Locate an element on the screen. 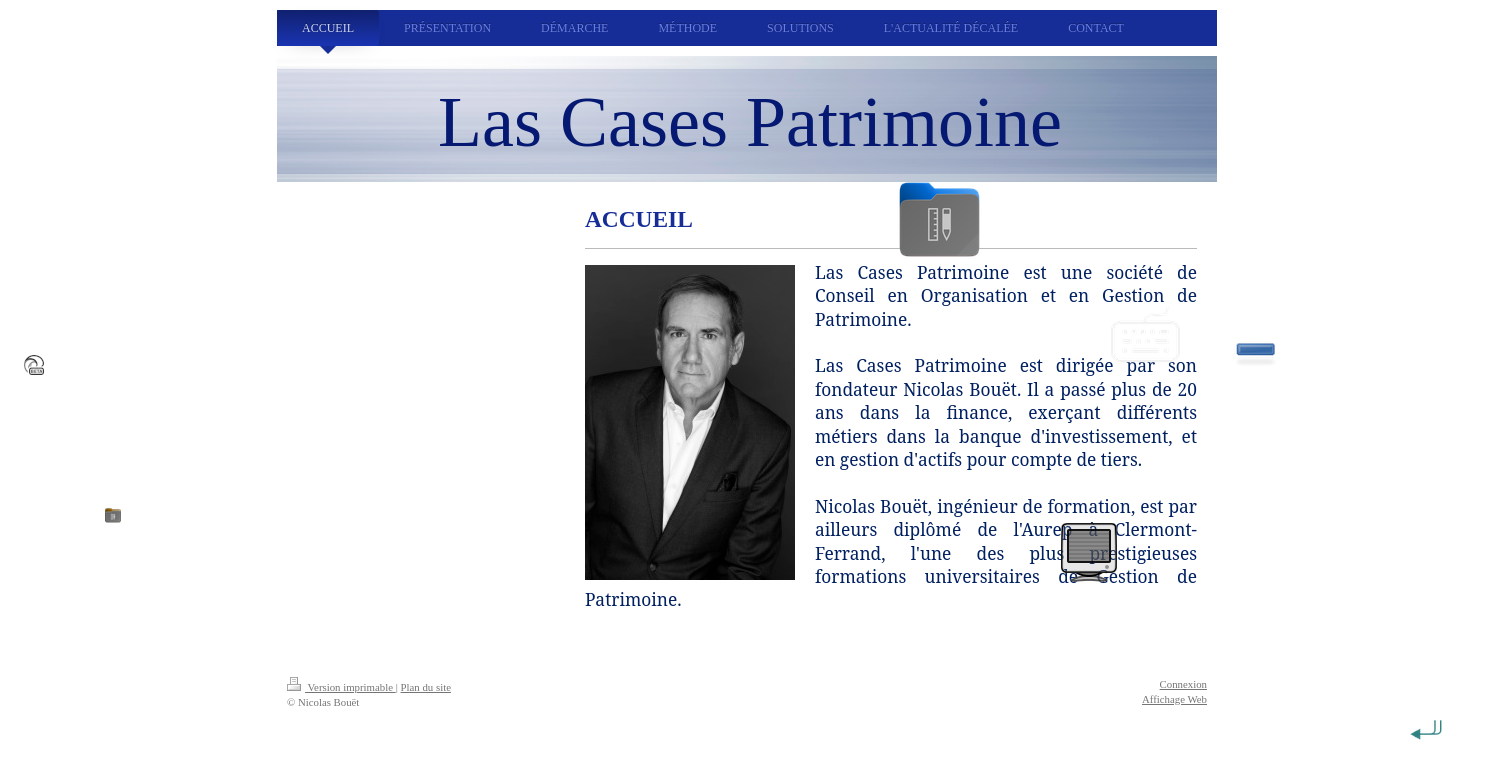 The width and height of the screenshot is (1494, 760). reply to all recipients of an email is located at coordinates (1425, 727).